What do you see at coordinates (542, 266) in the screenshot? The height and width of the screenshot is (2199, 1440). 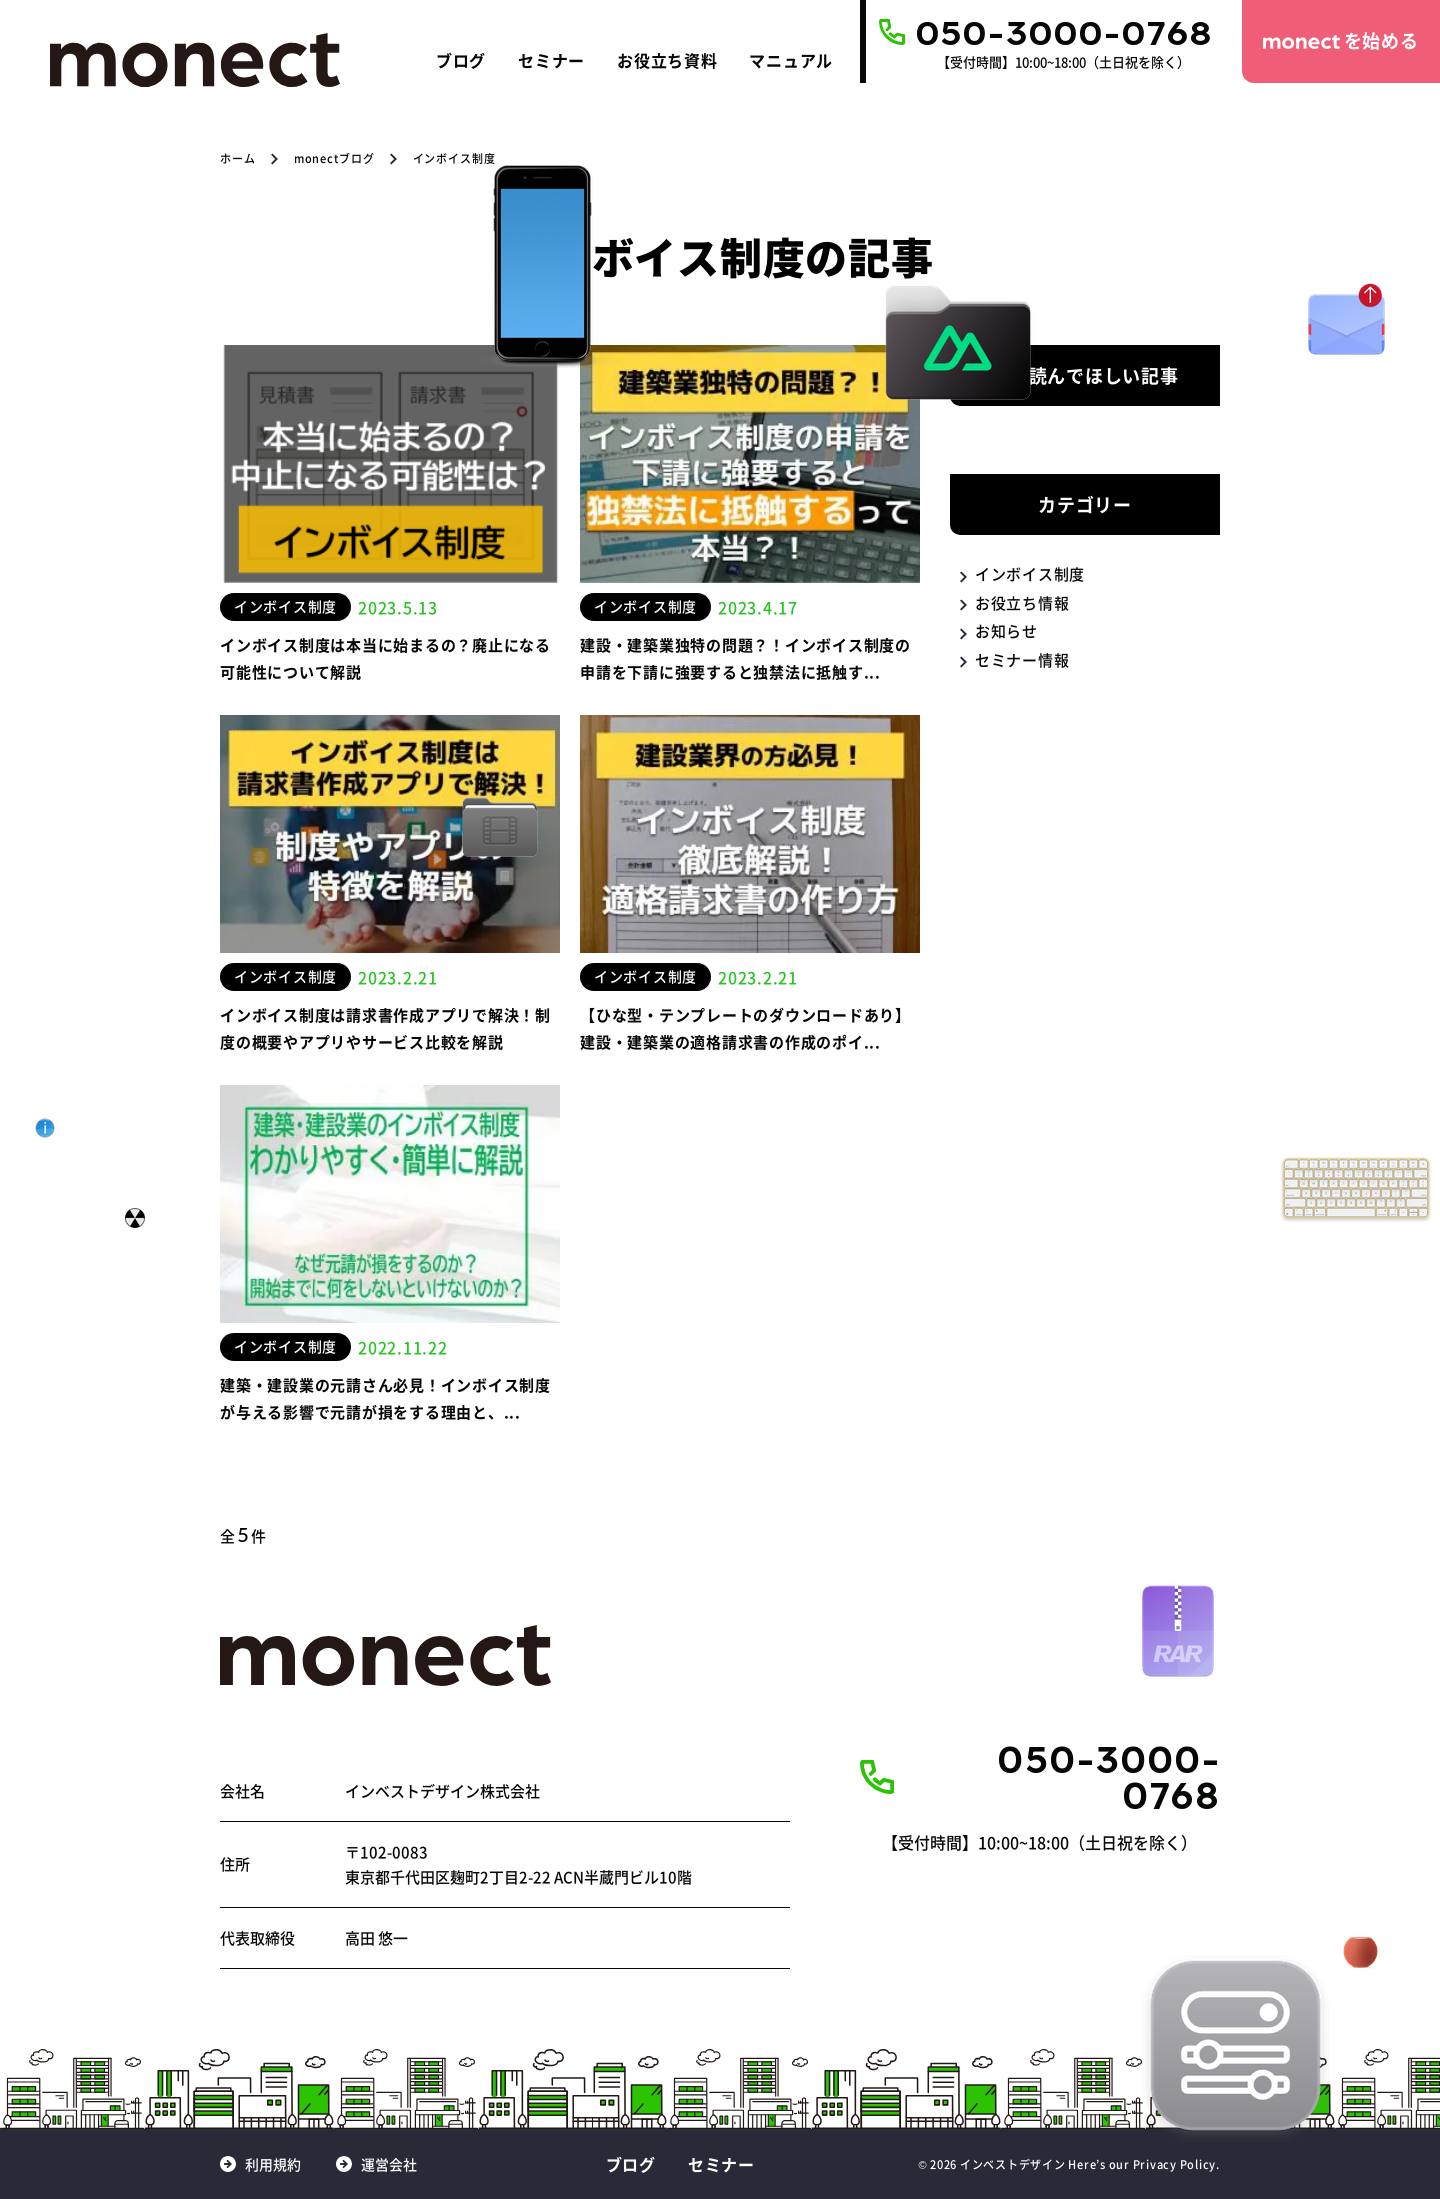 I see `iPhone 7 device icon for system identification` at bounding box center [542, 266].